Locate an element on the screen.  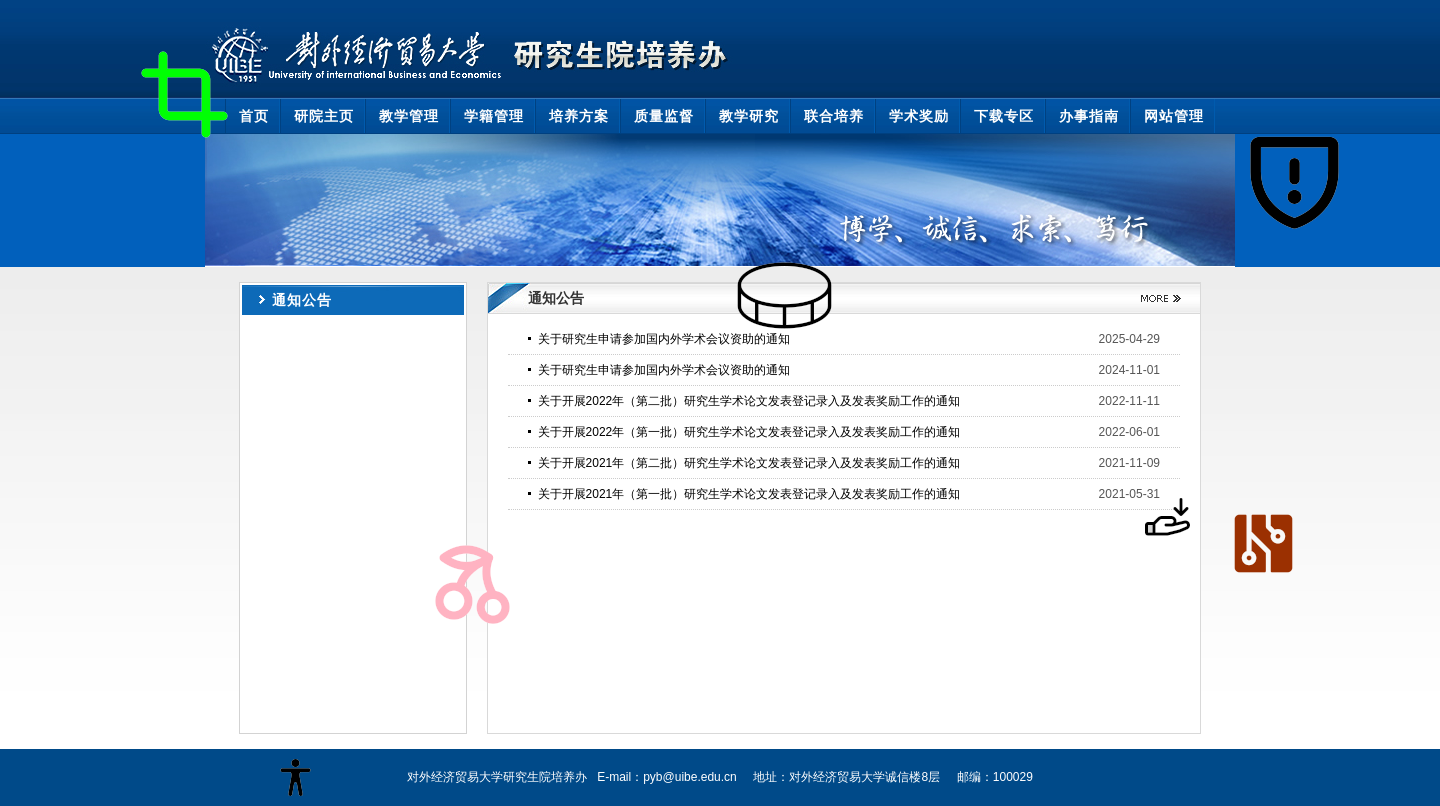
view your coin balance or currency is located at coordinates (784, 295).